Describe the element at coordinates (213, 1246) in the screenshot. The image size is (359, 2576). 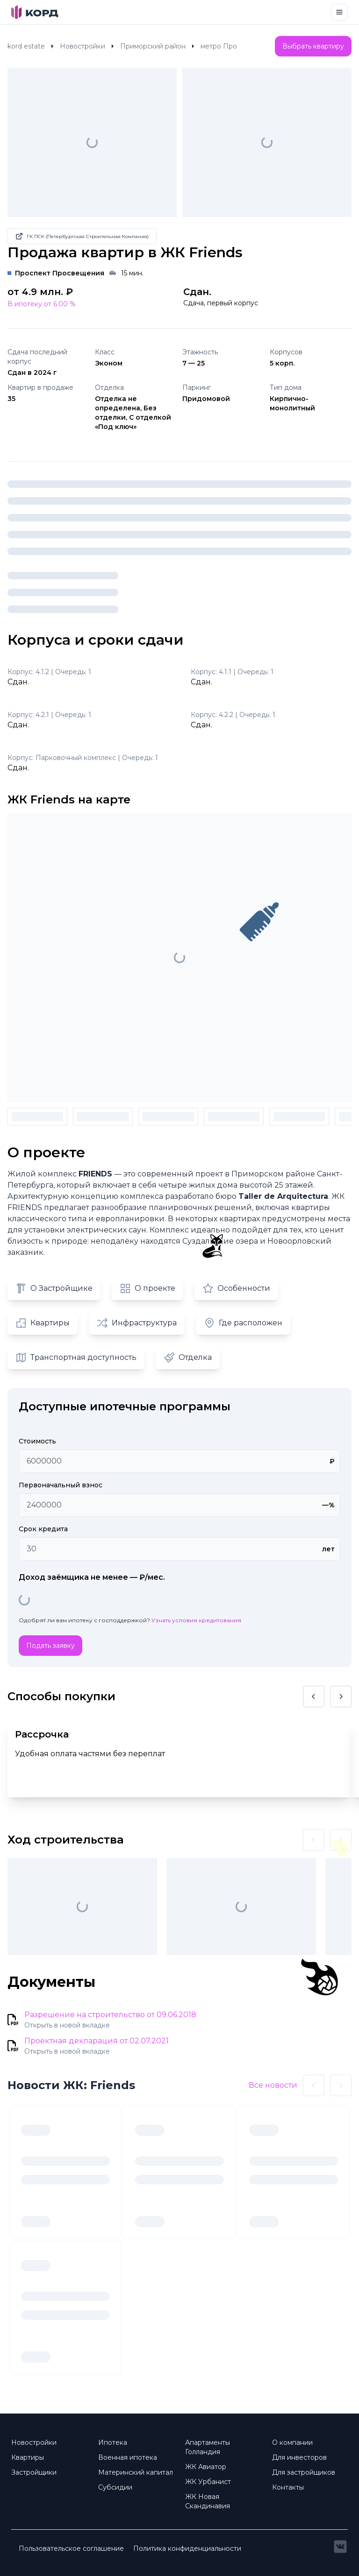
I see `fox character or avatar icon` at that location.